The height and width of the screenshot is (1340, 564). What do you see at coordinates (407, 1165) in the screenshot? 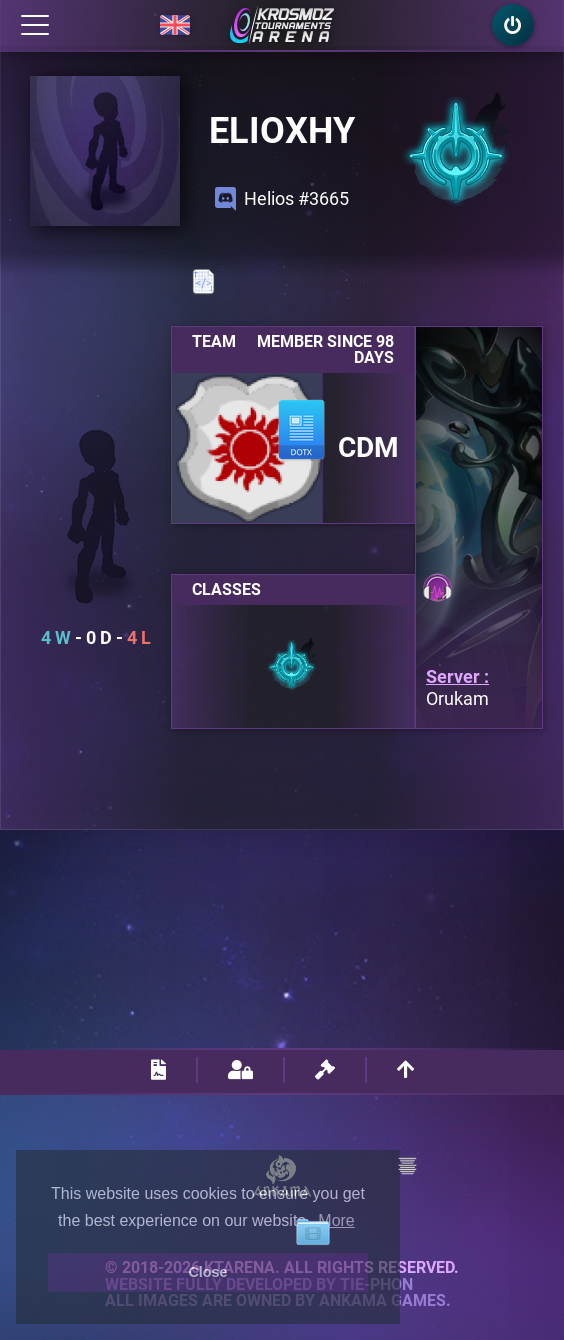
I see `center align text` at bounding box center [407, 1165].